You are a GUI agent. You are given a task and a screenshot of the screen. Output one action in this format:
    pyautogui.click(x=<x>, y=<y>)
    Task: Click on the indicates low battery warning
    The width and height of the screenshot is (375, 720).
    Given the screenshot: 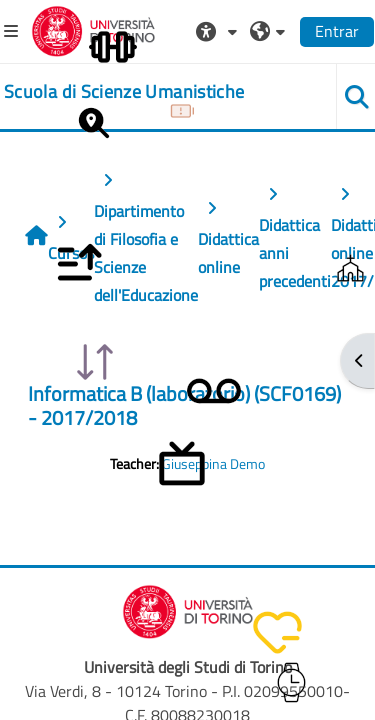 What is the action you would take?
    pyautogui.click(x=182, y=111)
    